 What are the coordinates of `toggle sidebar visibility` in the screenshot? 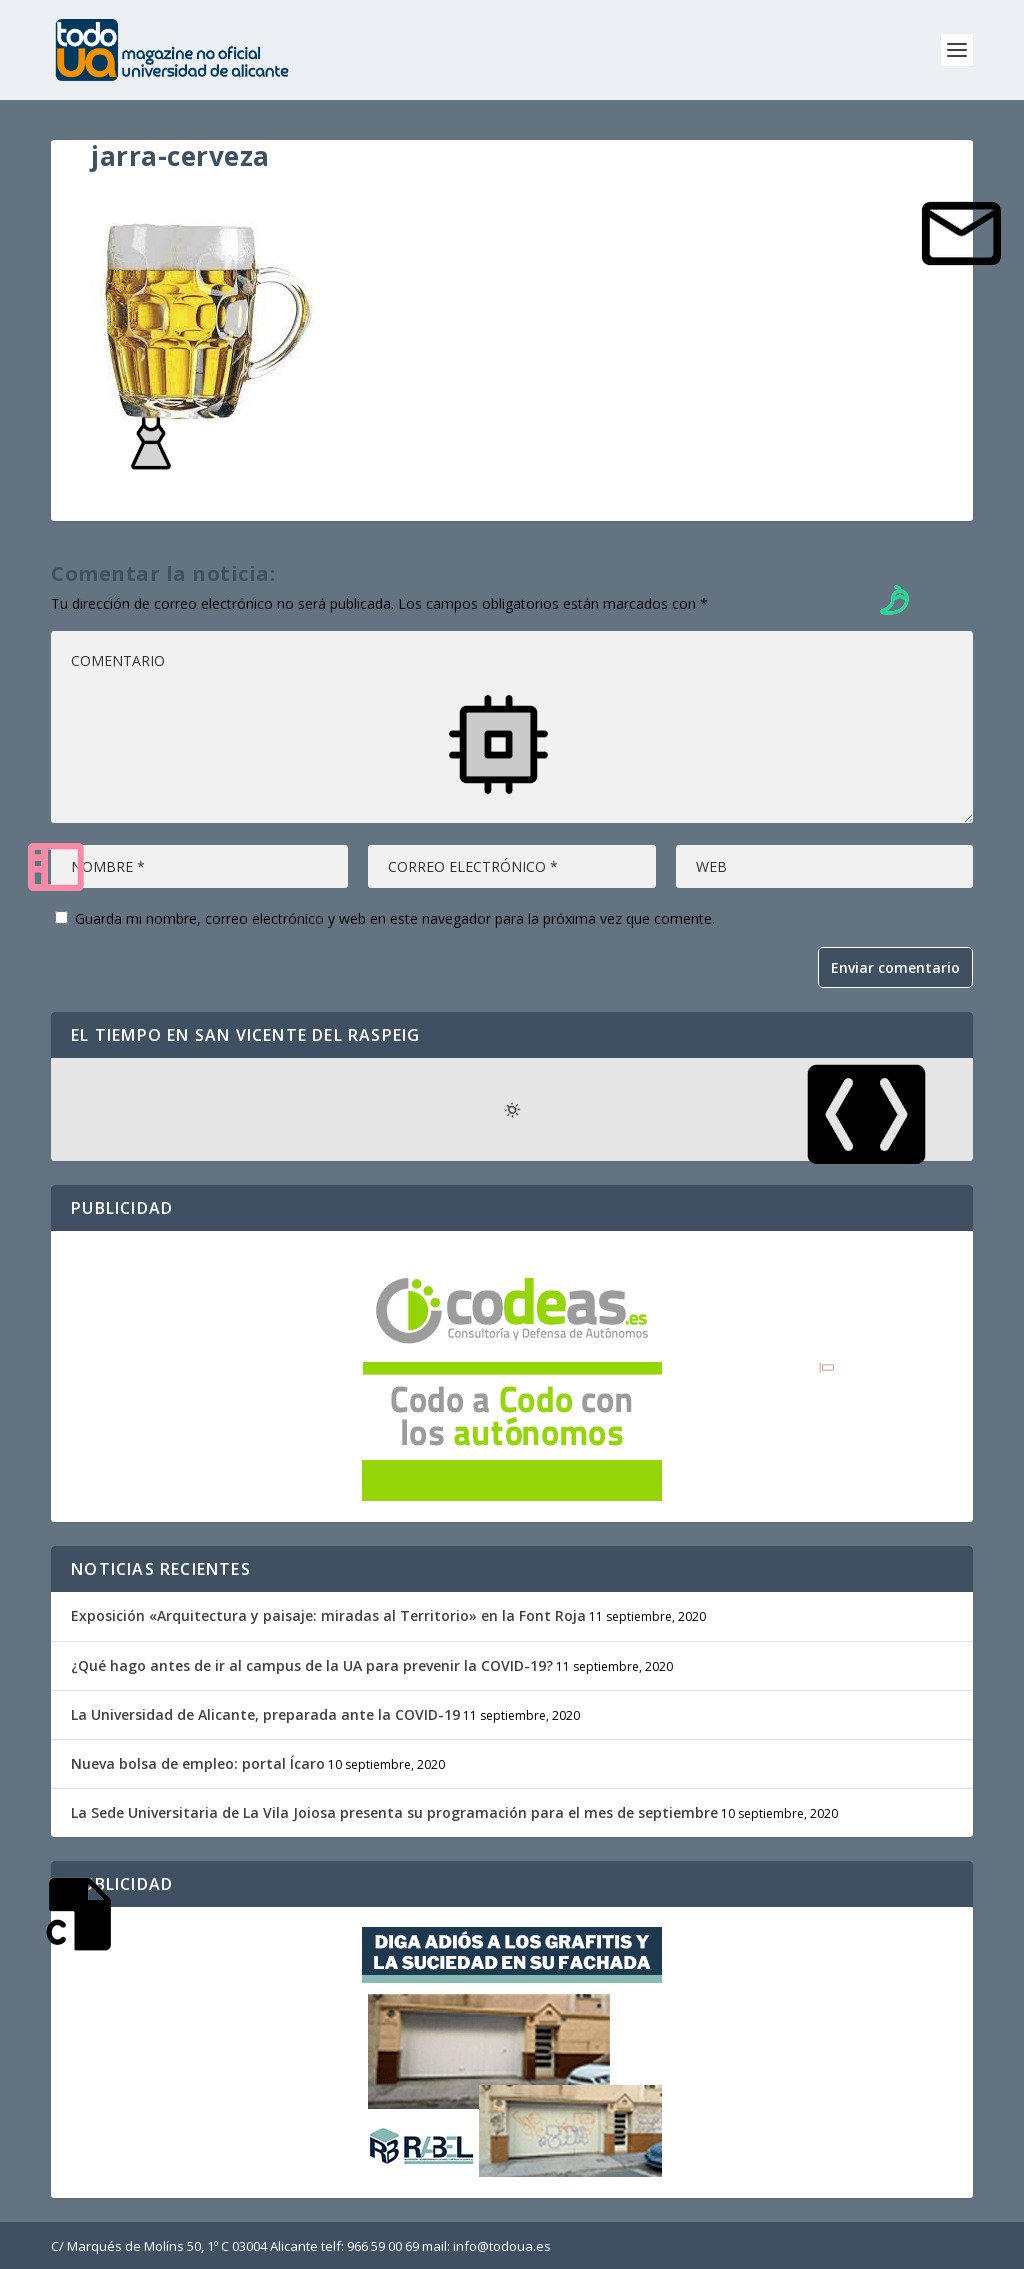 It's located at (56, 867).